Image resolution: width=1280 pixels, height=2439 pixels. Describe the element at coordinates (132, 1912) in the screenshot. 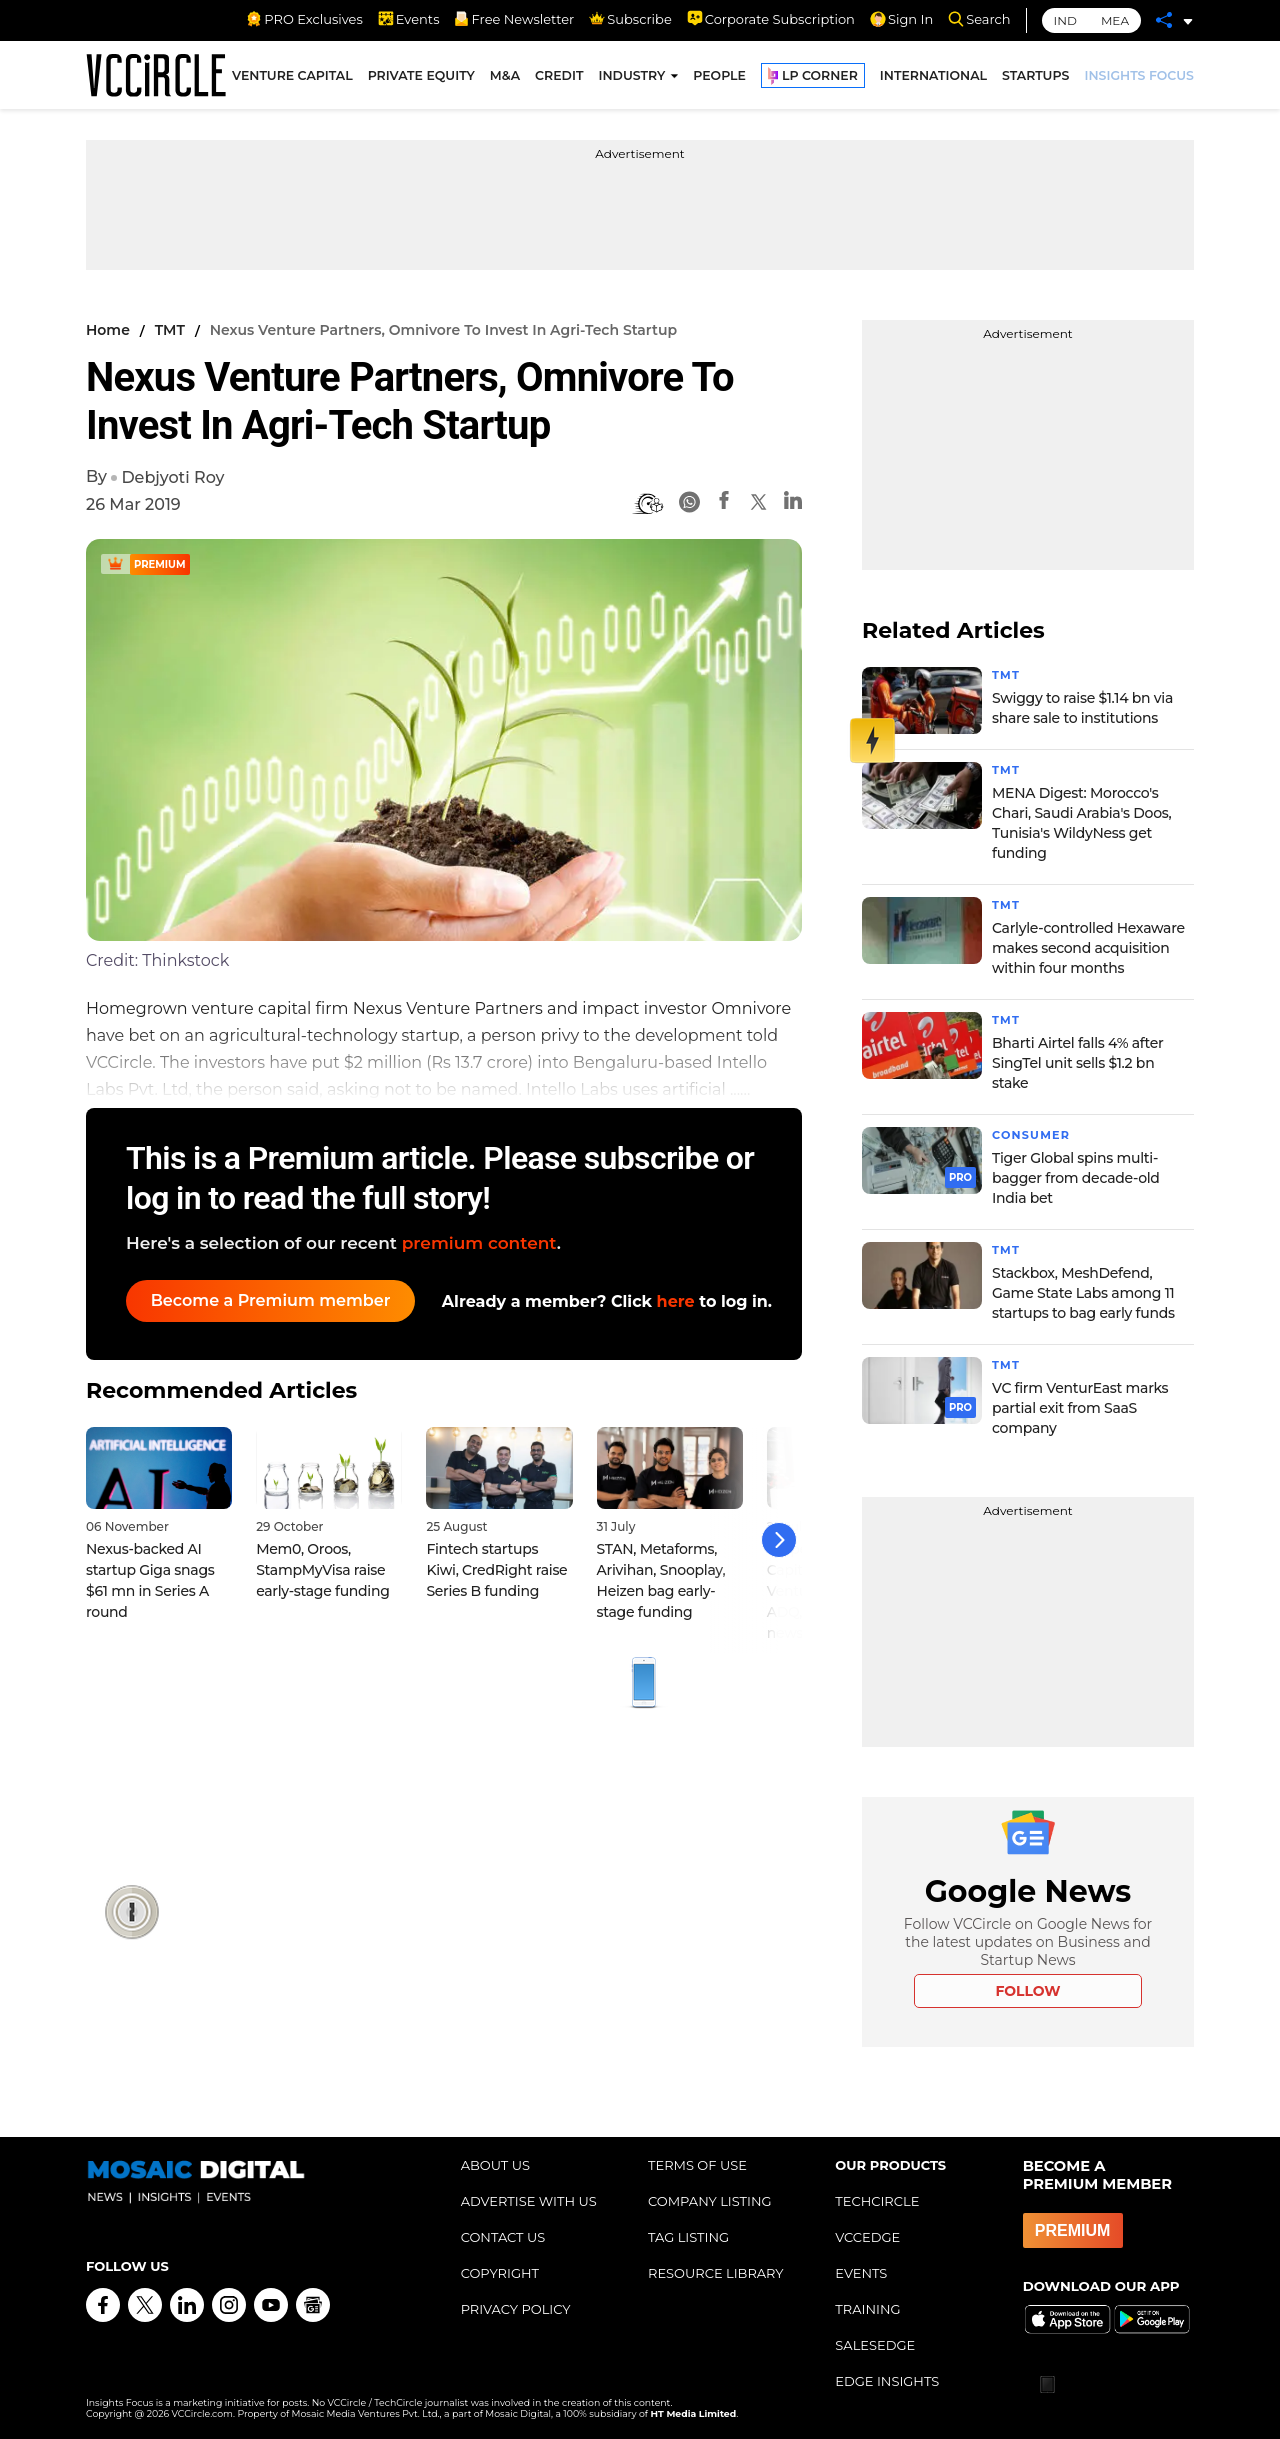

I see `open the passwords app` at that location.